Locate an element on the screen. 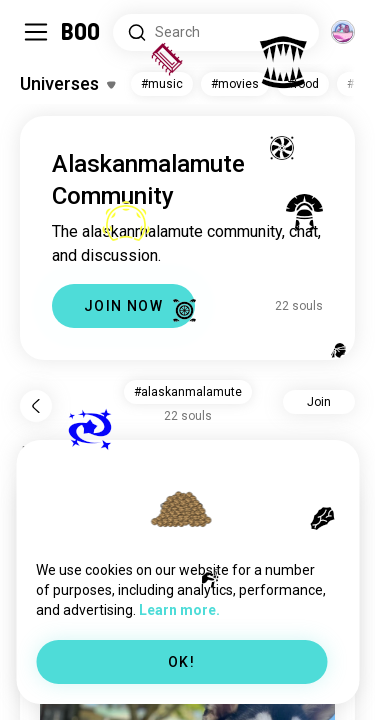 The image size is (375, 720). conduct a science experiment or lab test is located at coordinates (211, 578).